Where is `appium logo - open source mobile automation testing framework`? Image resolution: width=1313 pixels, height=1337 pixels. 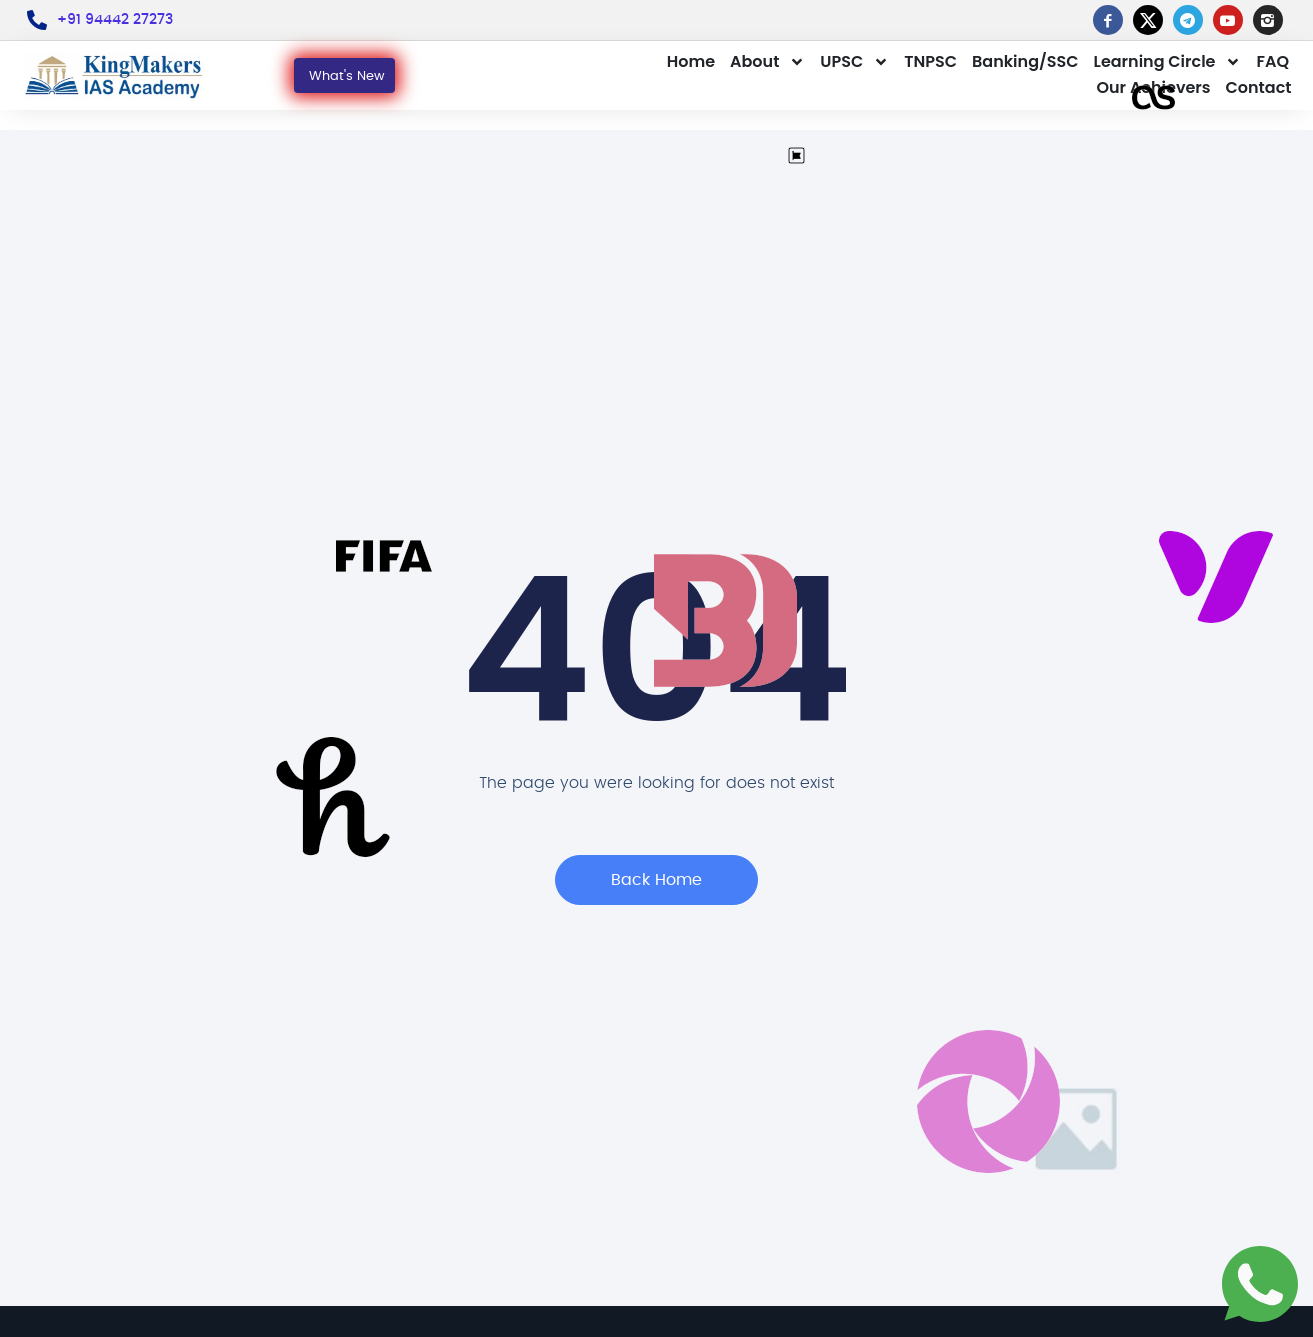
appium logo - open source mobile automation testing framework is located at coordinates (988, 1101).